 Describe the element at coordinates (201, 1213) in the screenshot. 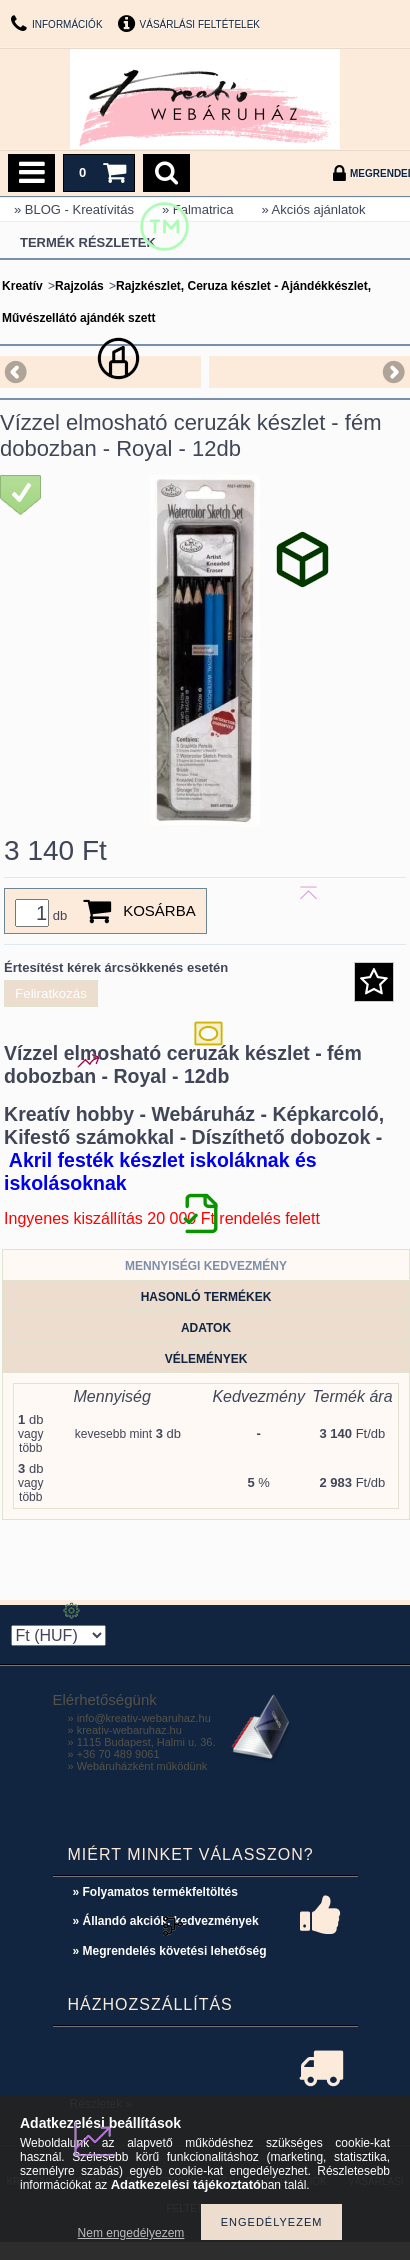

I see `file successfully uploaded or saved` at that location.